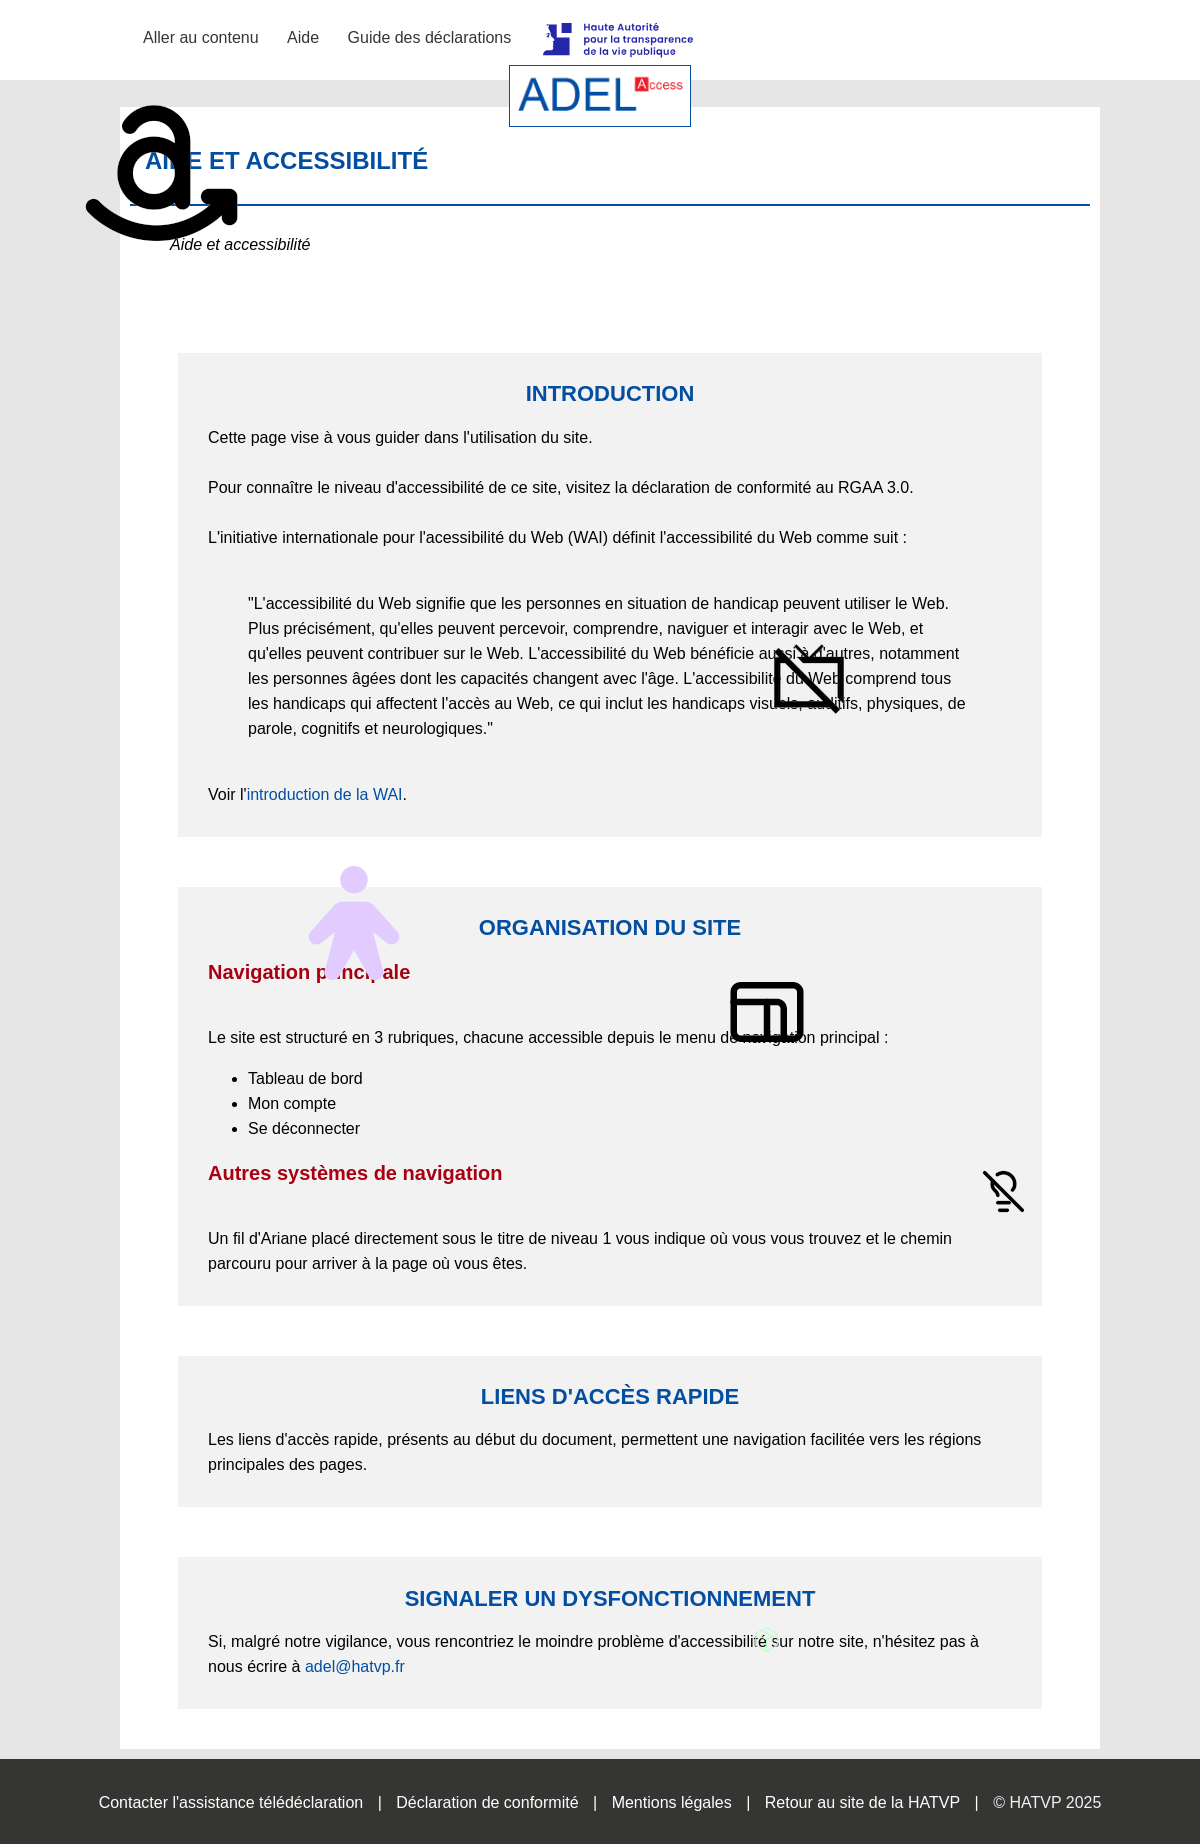 Image resolution: width=1200 pixels, height=1844 pixels. Describe the element at coordinates (156, 170) in the screenshot. I see `open the Amazon app or website` at that location.